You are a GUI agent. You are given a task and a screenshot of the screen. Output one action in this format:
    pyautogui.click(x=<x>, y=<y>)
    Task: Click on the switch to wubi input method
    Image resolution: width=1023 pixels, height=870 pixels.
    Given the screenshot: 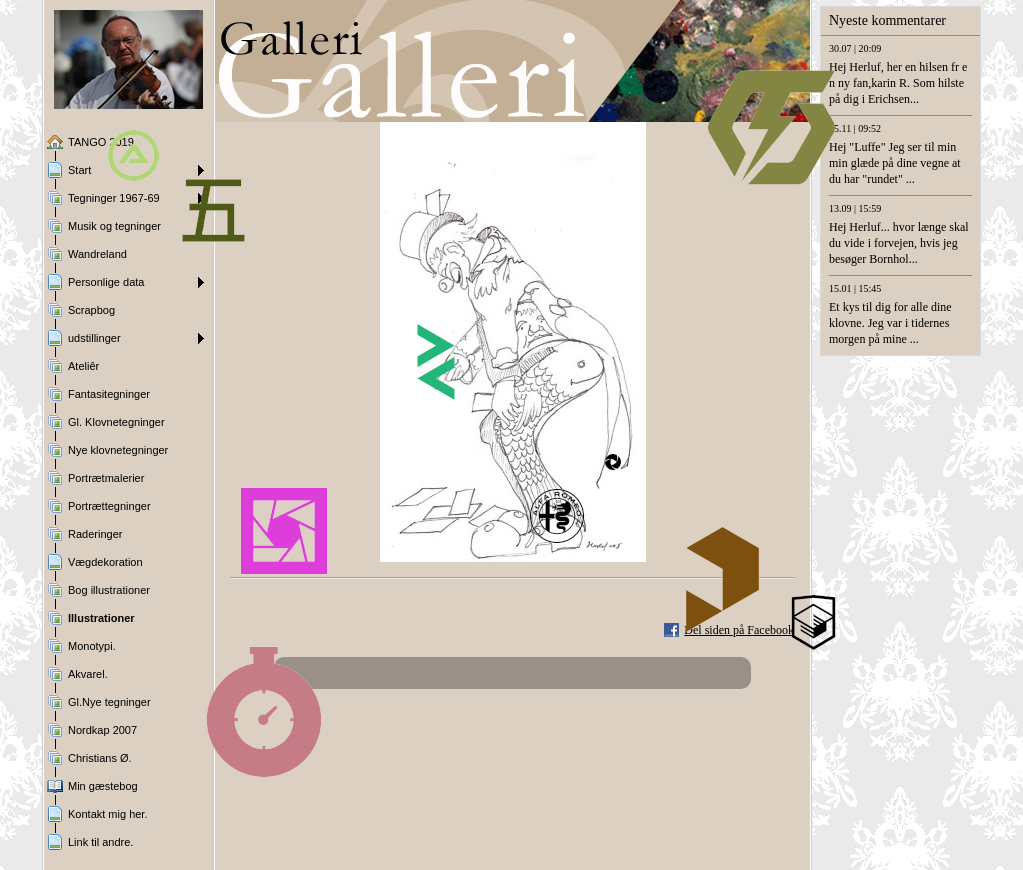 What is the action you would take?
    pyautogui.click(x=213, y=210)
    